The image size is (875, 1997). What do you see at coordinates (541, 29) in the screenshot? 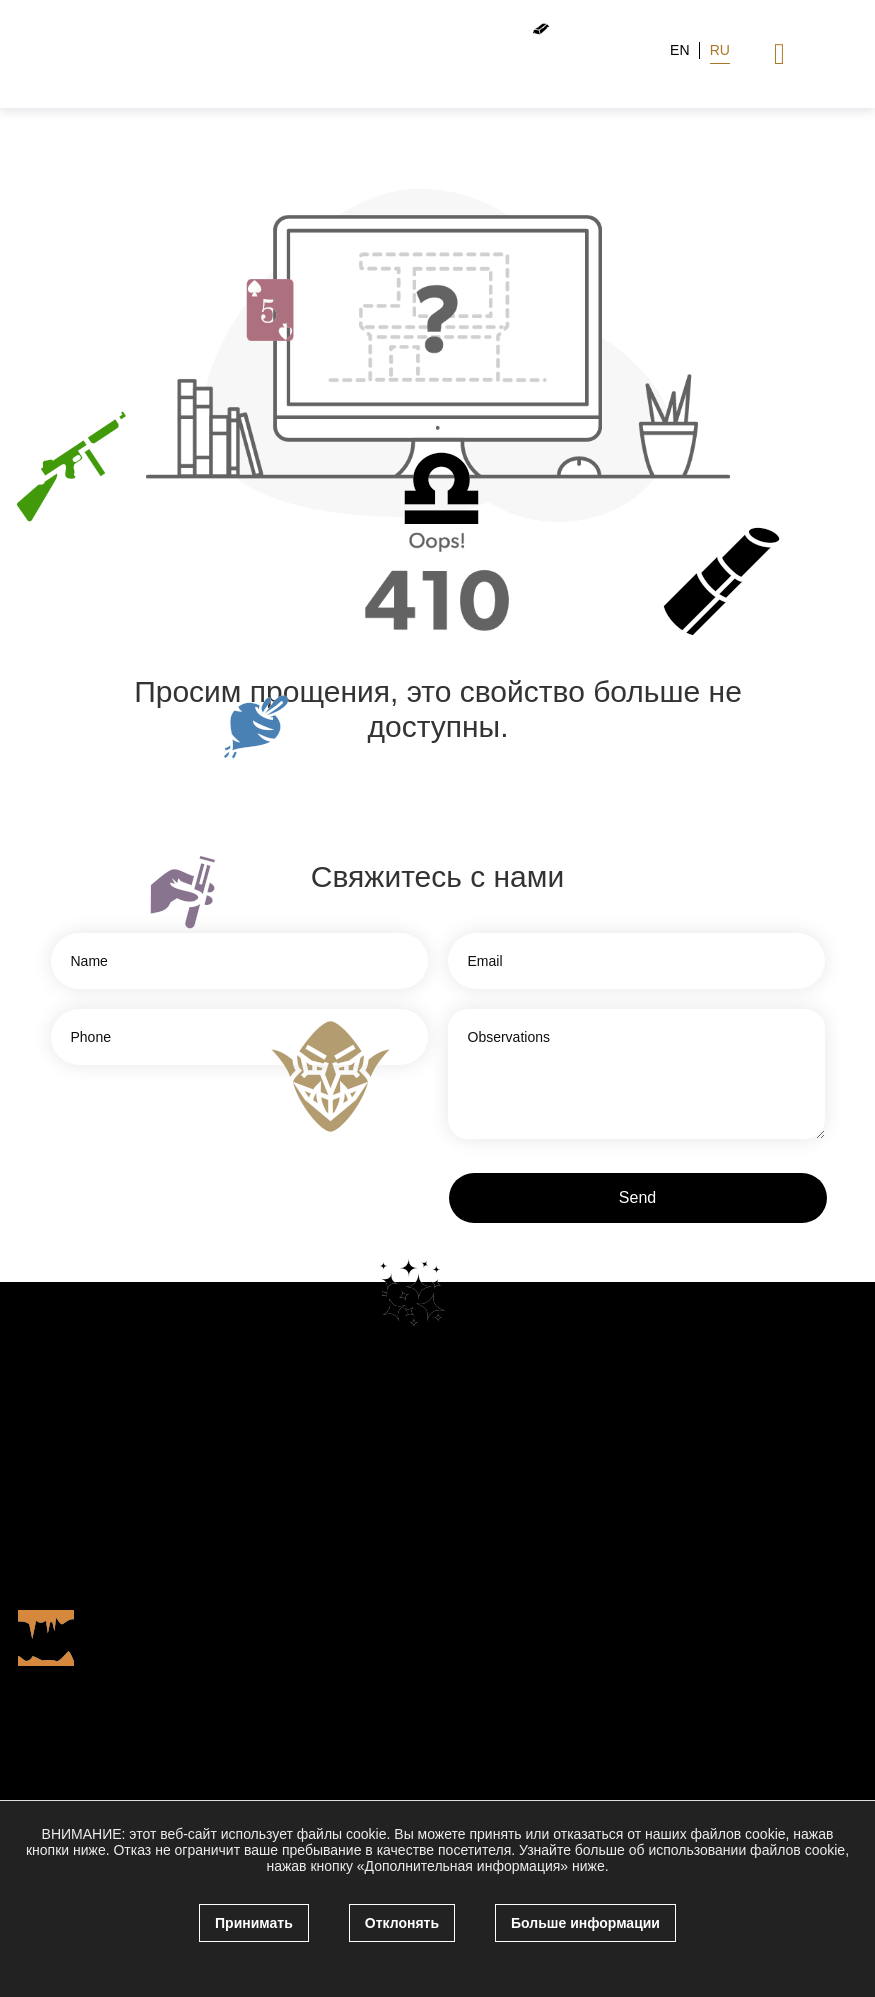
I see `select clay brick as a building material` at bounding box center [541, 29].